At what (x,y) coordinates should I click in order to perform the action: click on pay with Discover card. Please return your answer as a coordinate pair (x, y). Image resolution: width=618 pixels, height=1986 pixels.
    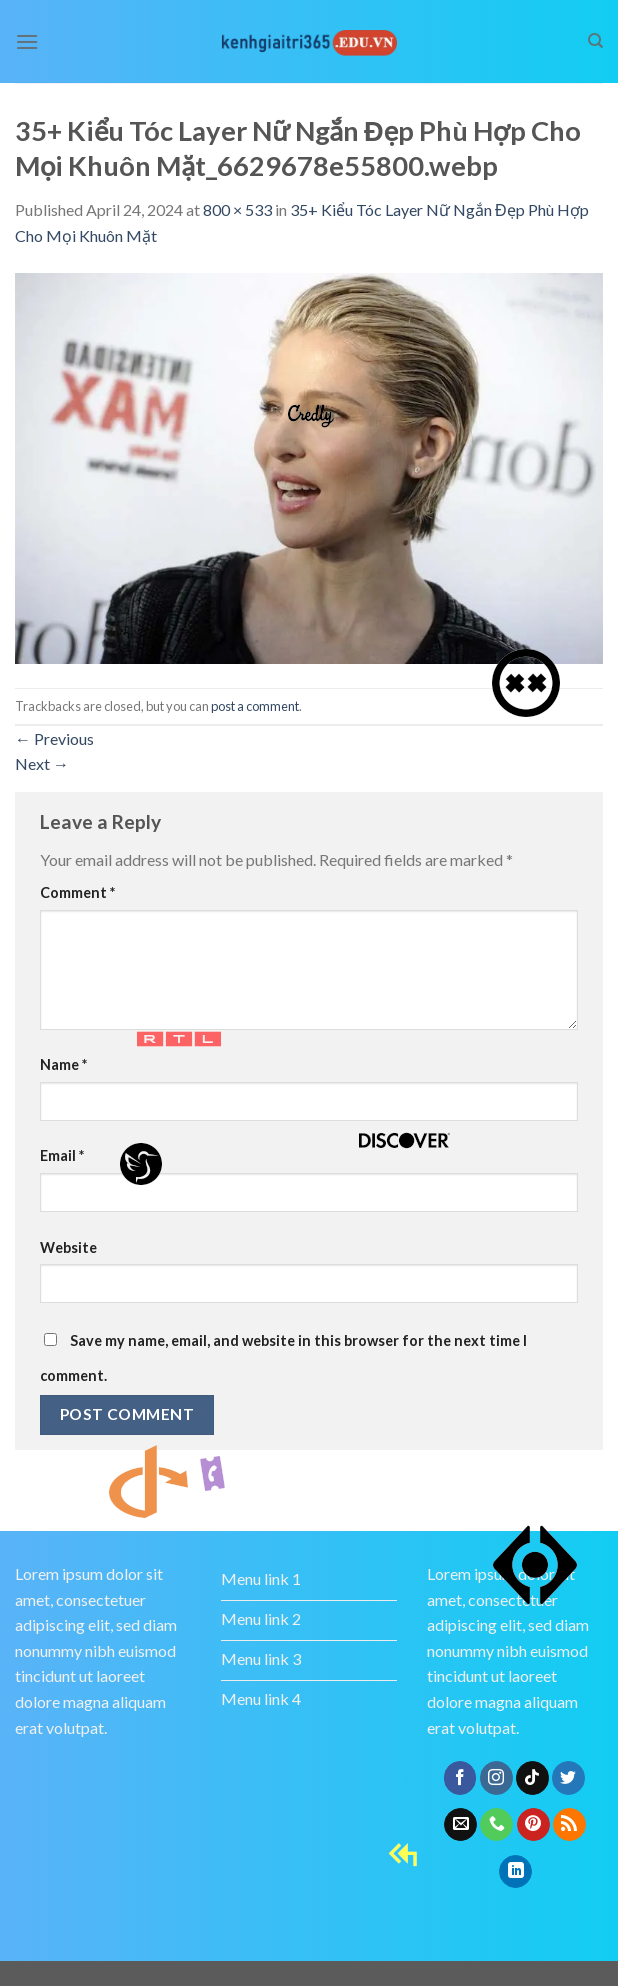
    Looking at the image, I should click on (404, 1140).